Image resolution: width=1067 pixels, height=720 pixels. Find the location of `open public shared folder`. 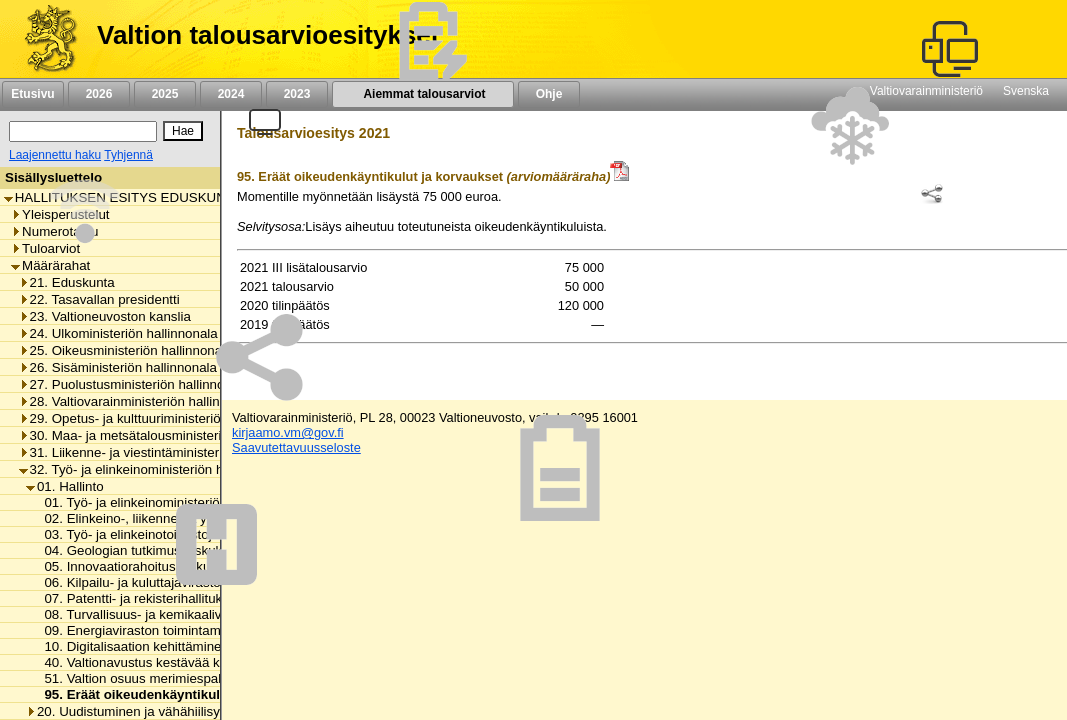

open public shared folder is located at coordinates (259, 357).